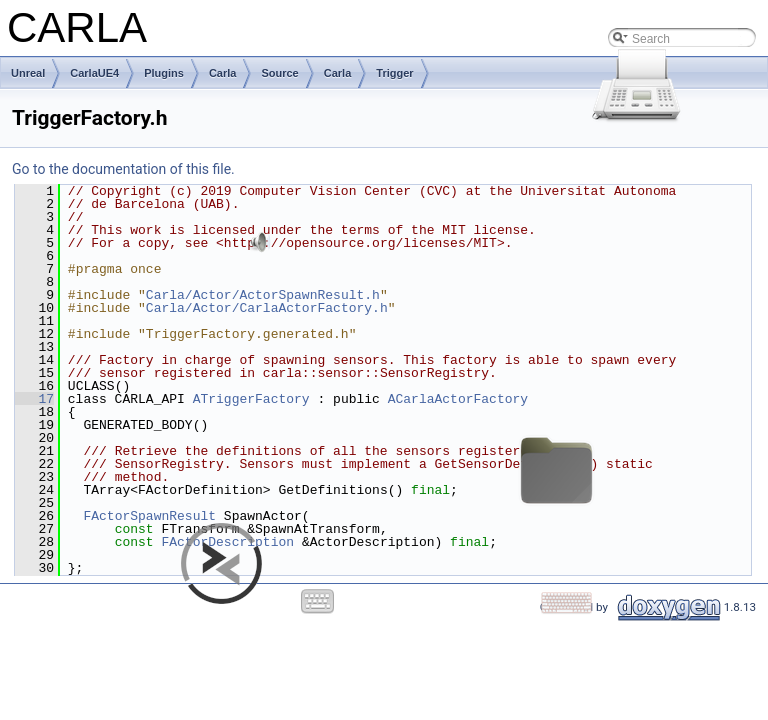 Image resolution: width=768 pixels, height=720 pixels. I want to click on open remmina remote desktop client, so click(221, 563).